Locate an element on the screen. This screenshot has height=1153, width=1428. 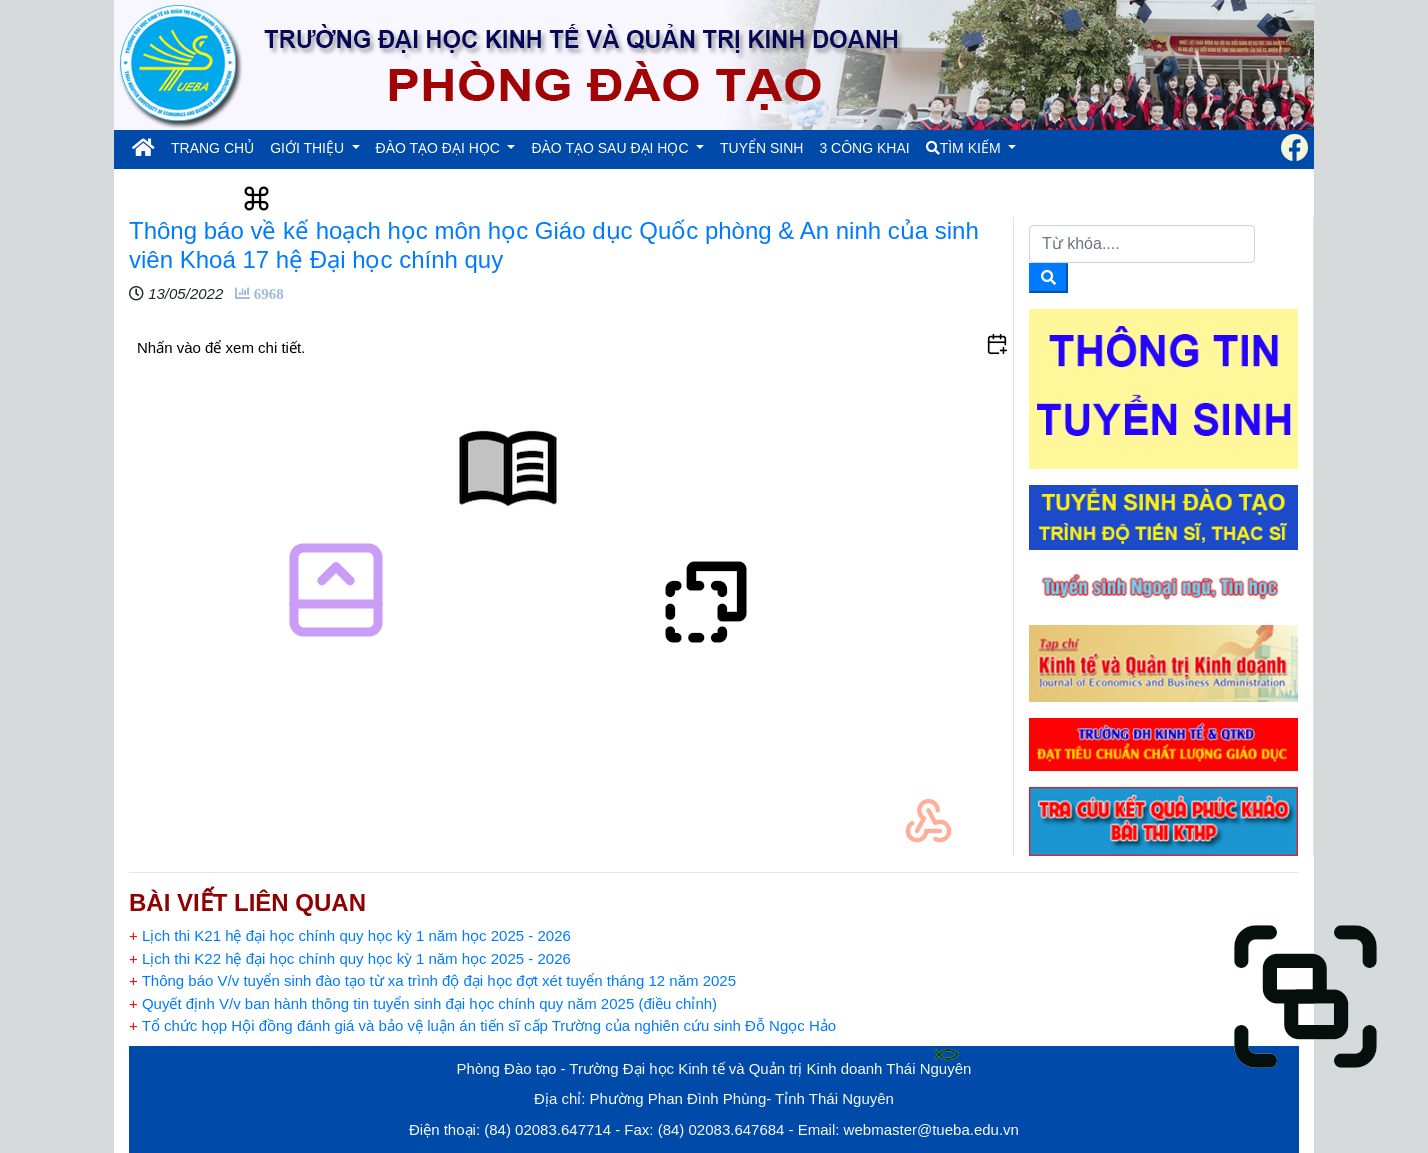
command key modifier for keyboard shortcuts is located at coordinates (256, 198).